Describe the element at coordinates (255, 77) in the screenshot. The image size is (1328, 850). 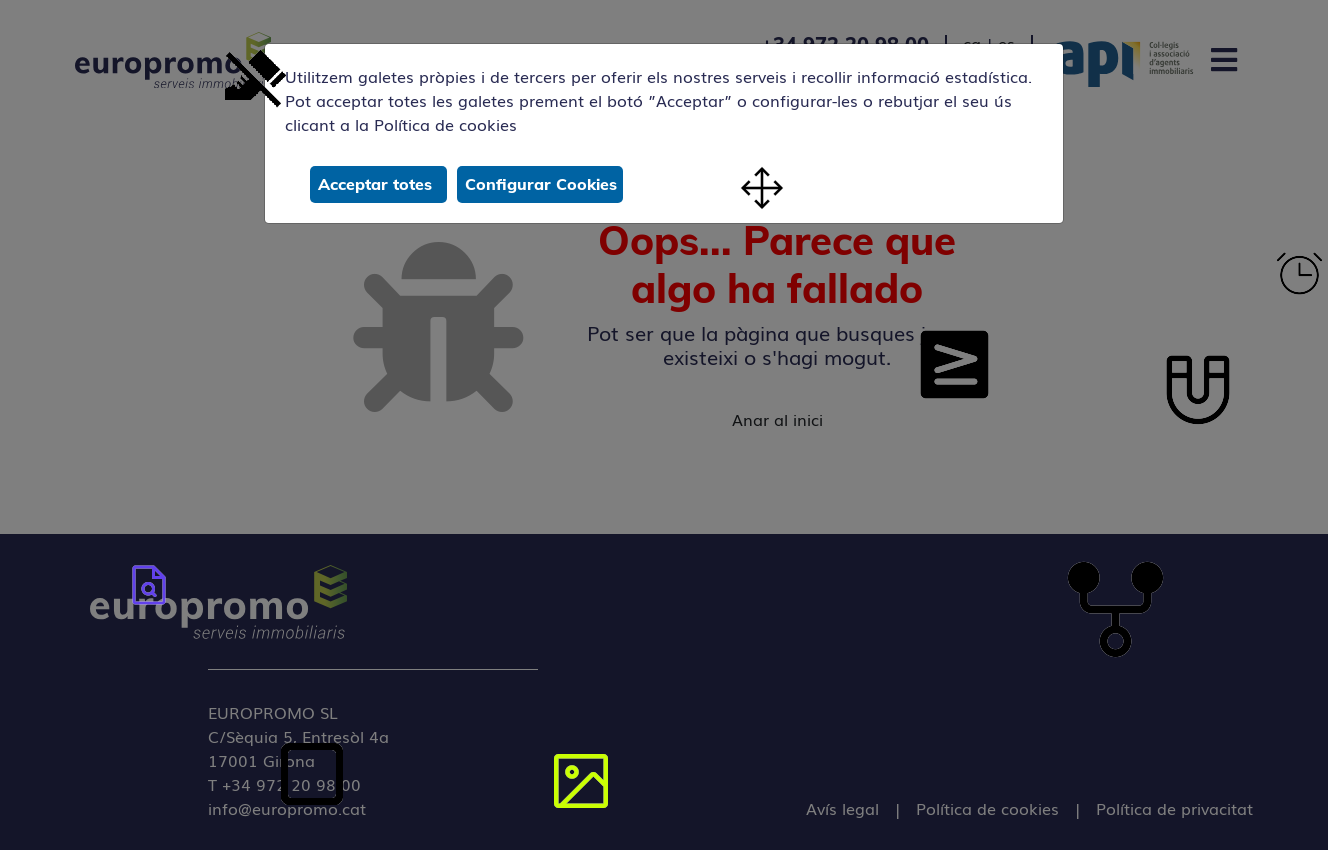
I see `indicates a restricted area where walking is prohibited` at that location.